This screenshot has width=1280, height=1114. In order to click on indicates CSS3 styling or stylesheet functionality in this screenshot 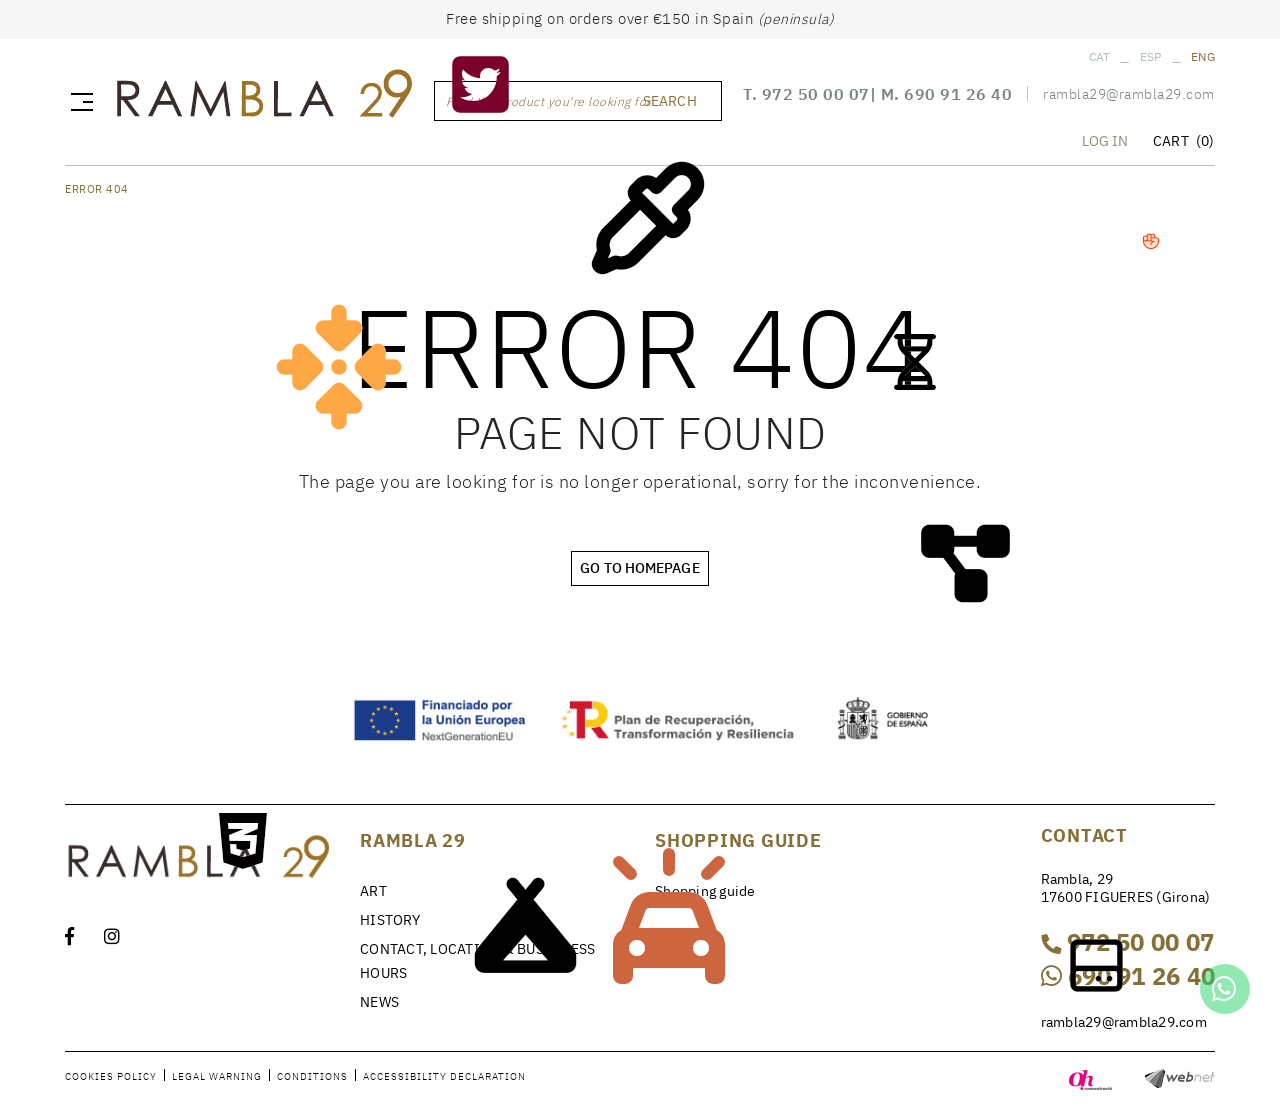, I will do `click(243, 841)`.